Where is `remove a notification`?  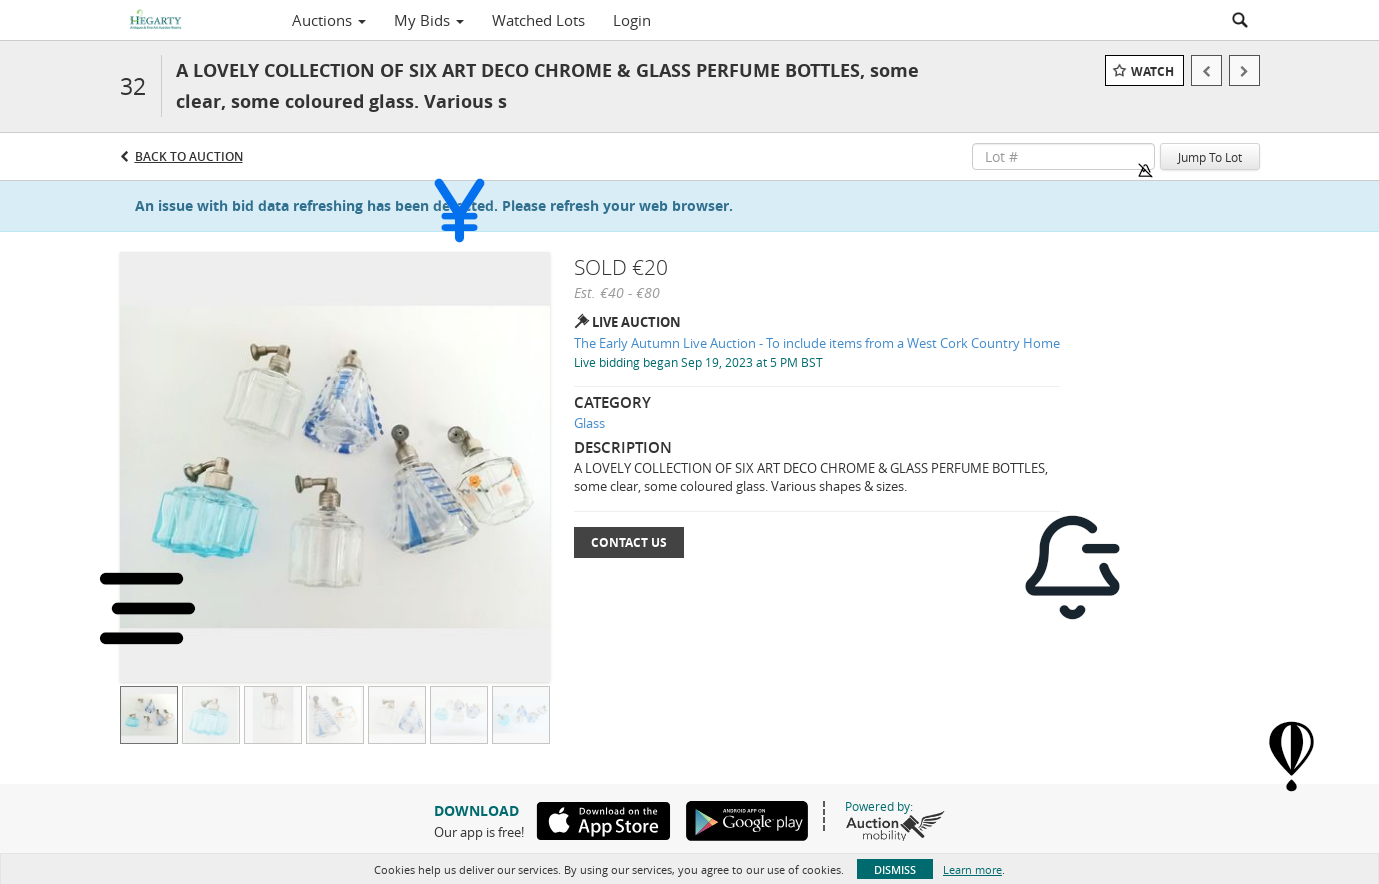
remove a notification is located at coordinates (1072, 567).